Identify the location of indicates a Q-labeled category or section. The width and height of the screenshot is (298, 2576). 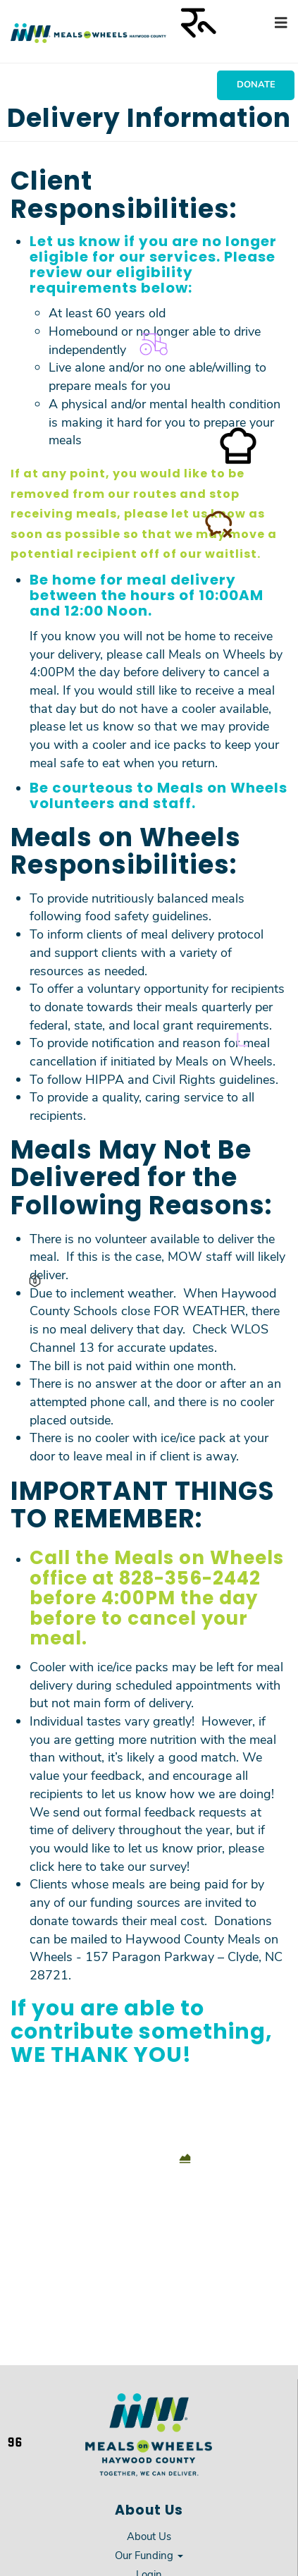
(35, 1281).